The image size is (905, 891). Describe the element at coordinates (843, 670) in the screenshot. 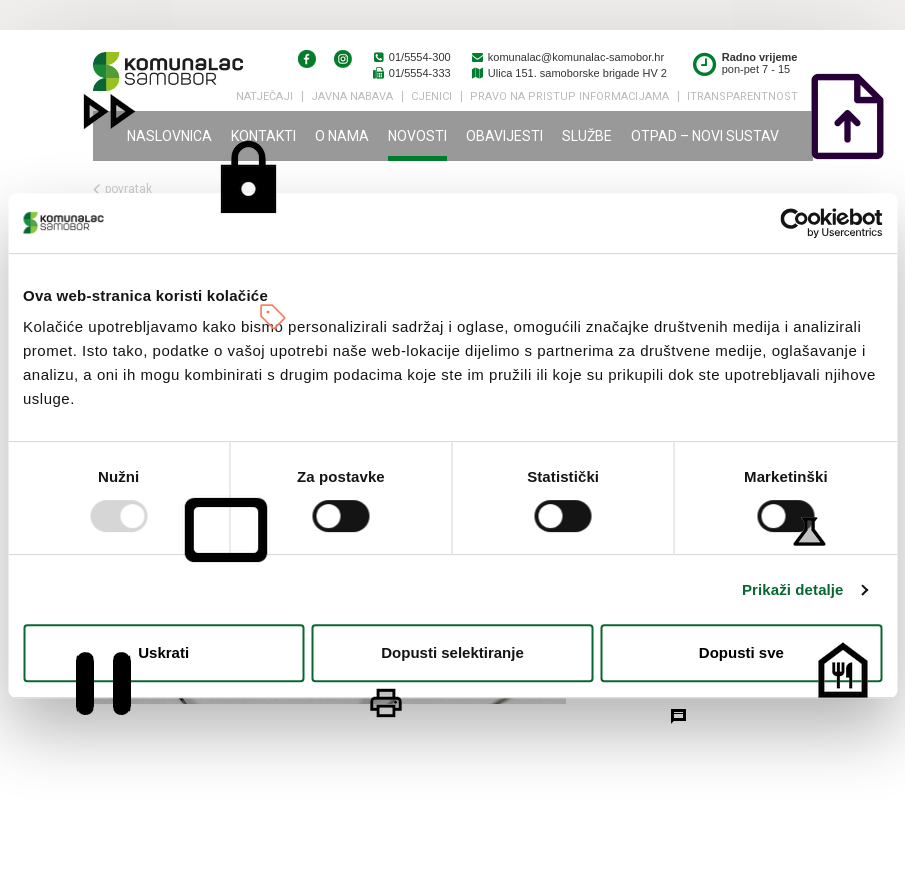

I see `find nearby food banks or food assistance locations` at that location.